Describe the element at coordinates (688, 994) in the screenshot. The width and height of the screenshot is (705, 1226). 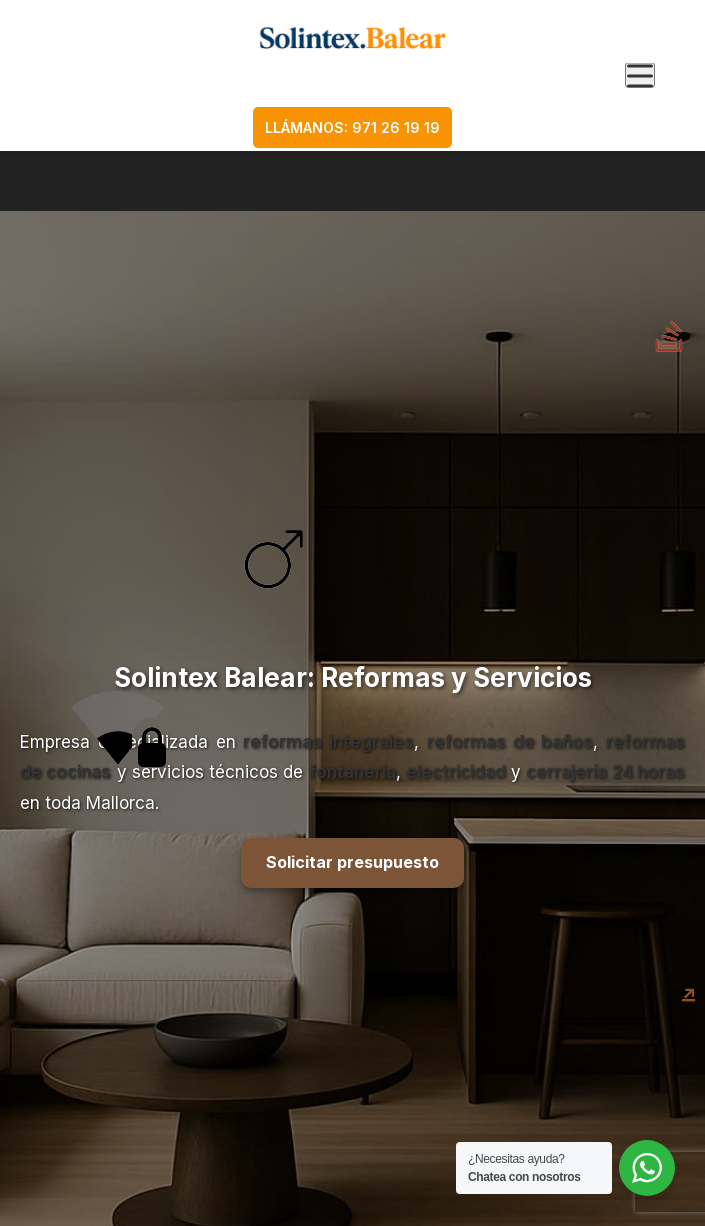
I see `open link in new window or tab` at that location.